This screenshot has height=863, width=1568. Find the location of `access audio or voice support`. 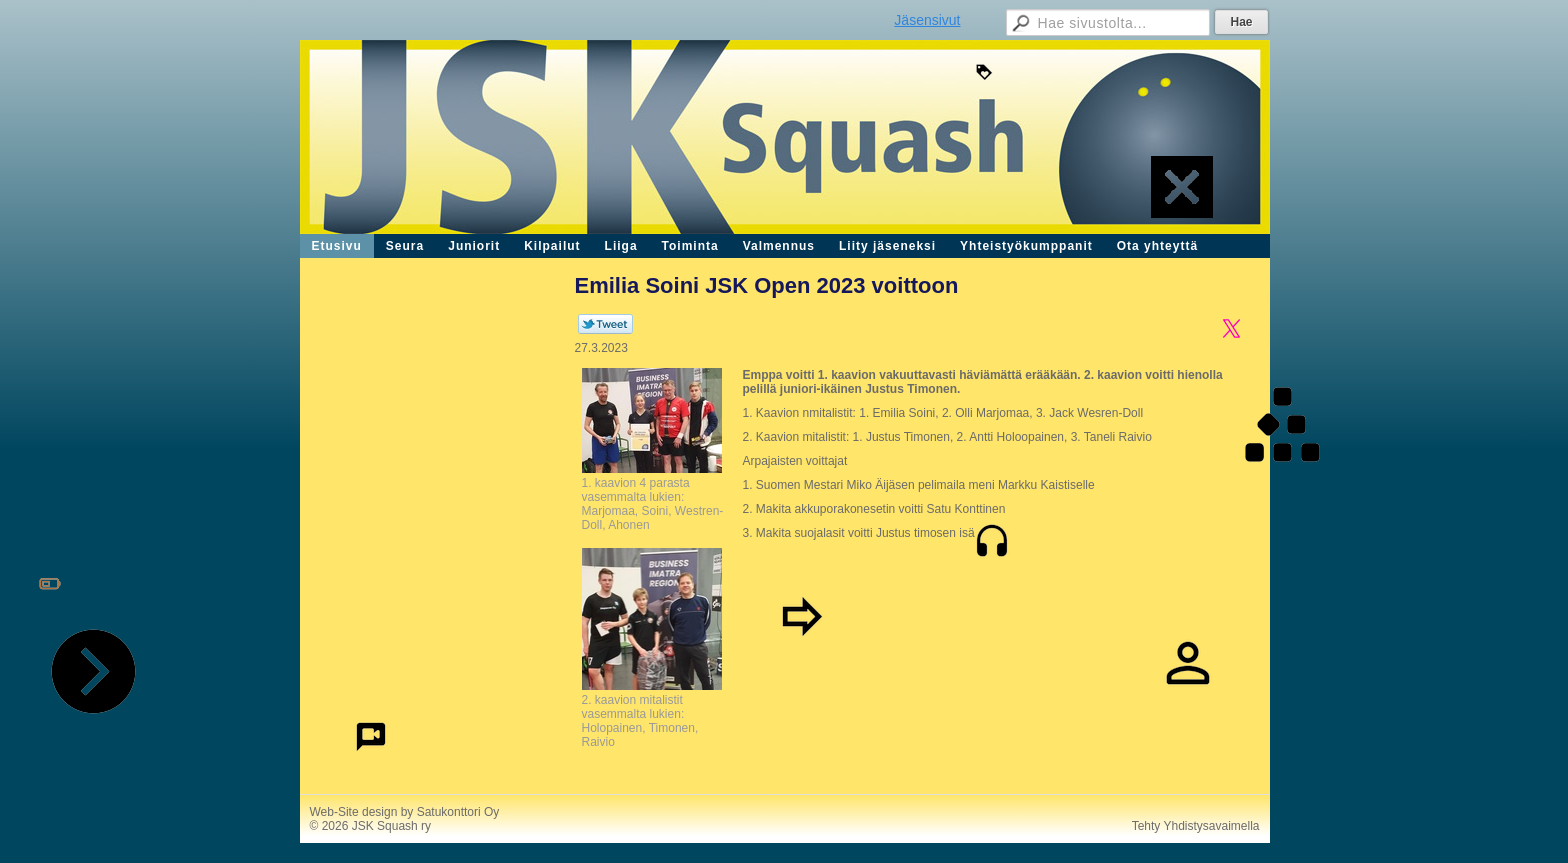

access audio or voice support is located at coordinates (992, 543).